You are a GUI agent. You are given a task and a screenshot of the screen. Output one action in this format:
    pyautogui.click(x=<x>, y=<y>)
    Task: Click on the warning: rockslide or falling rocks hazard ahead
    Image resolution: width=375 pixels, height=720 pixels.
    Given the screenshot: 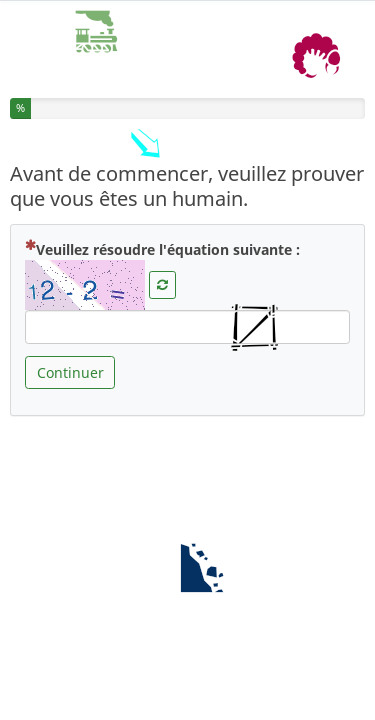 What is the action you would take?
    pyautogui.click(x=206, y=567)
    